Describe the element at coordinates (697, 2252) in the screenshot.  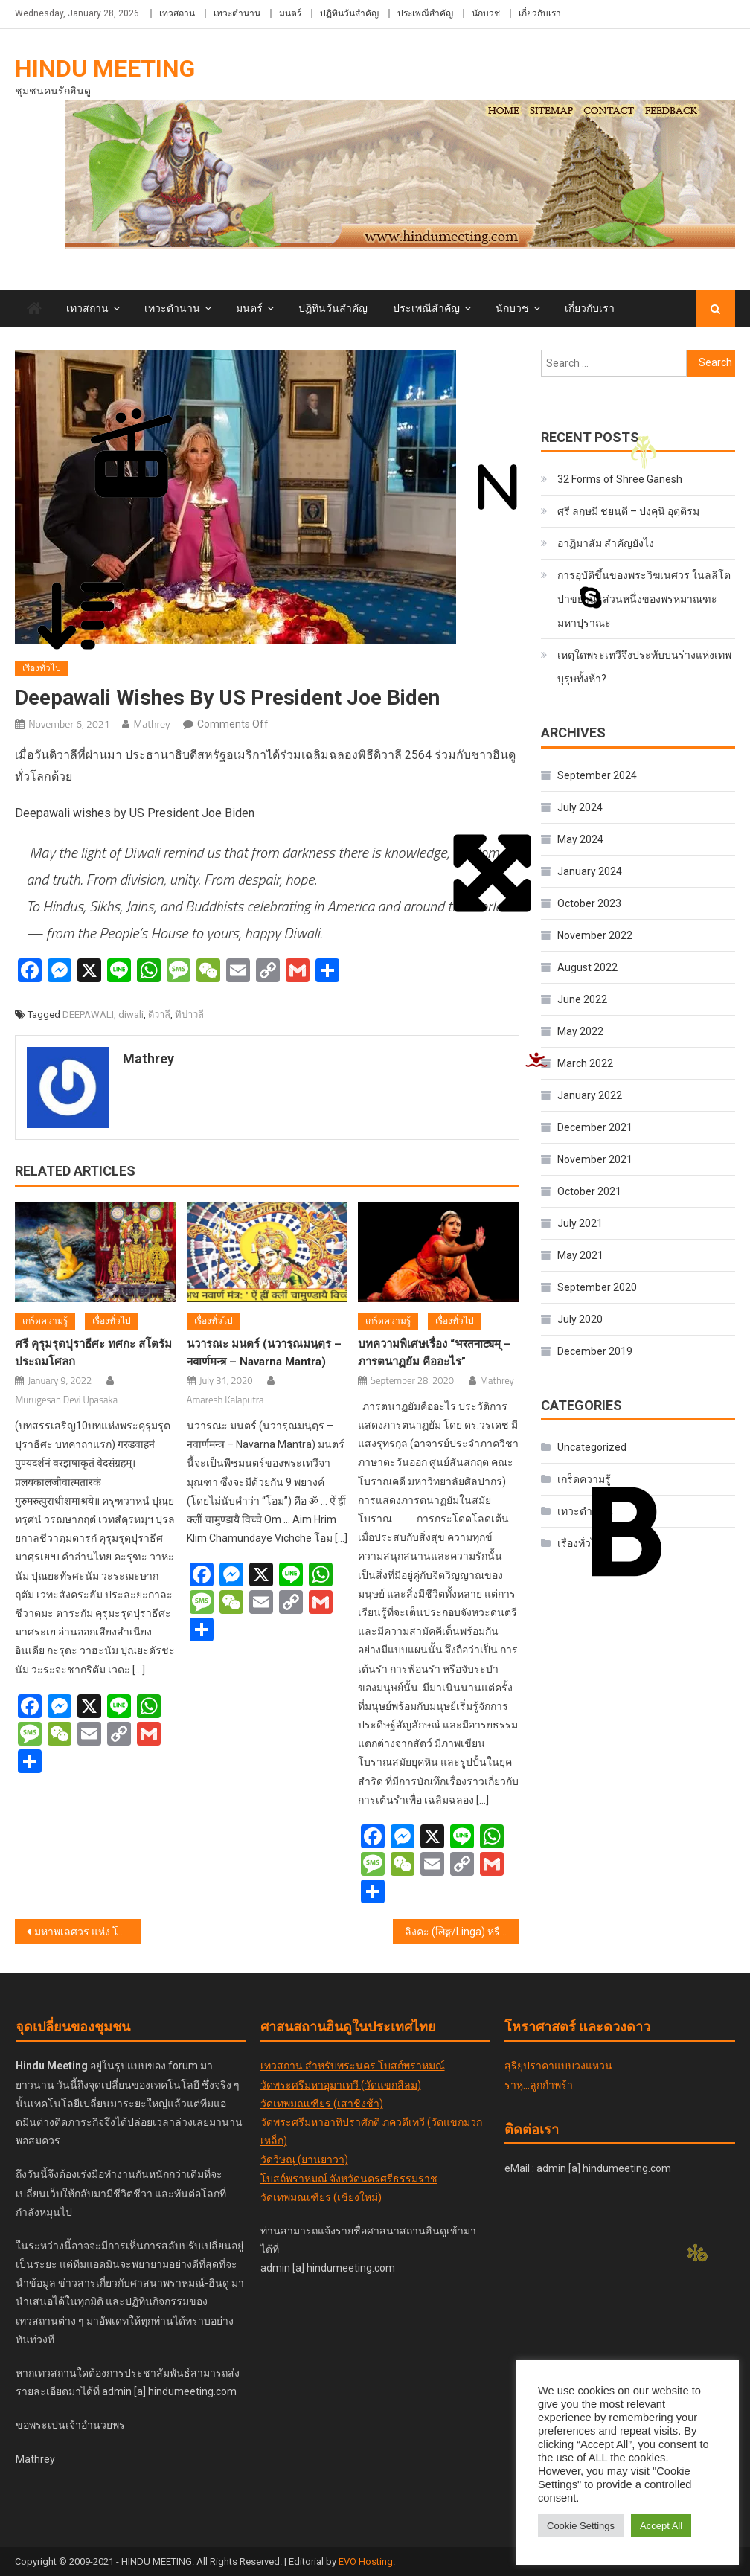
I see `access AI-powered network automation` at that location.